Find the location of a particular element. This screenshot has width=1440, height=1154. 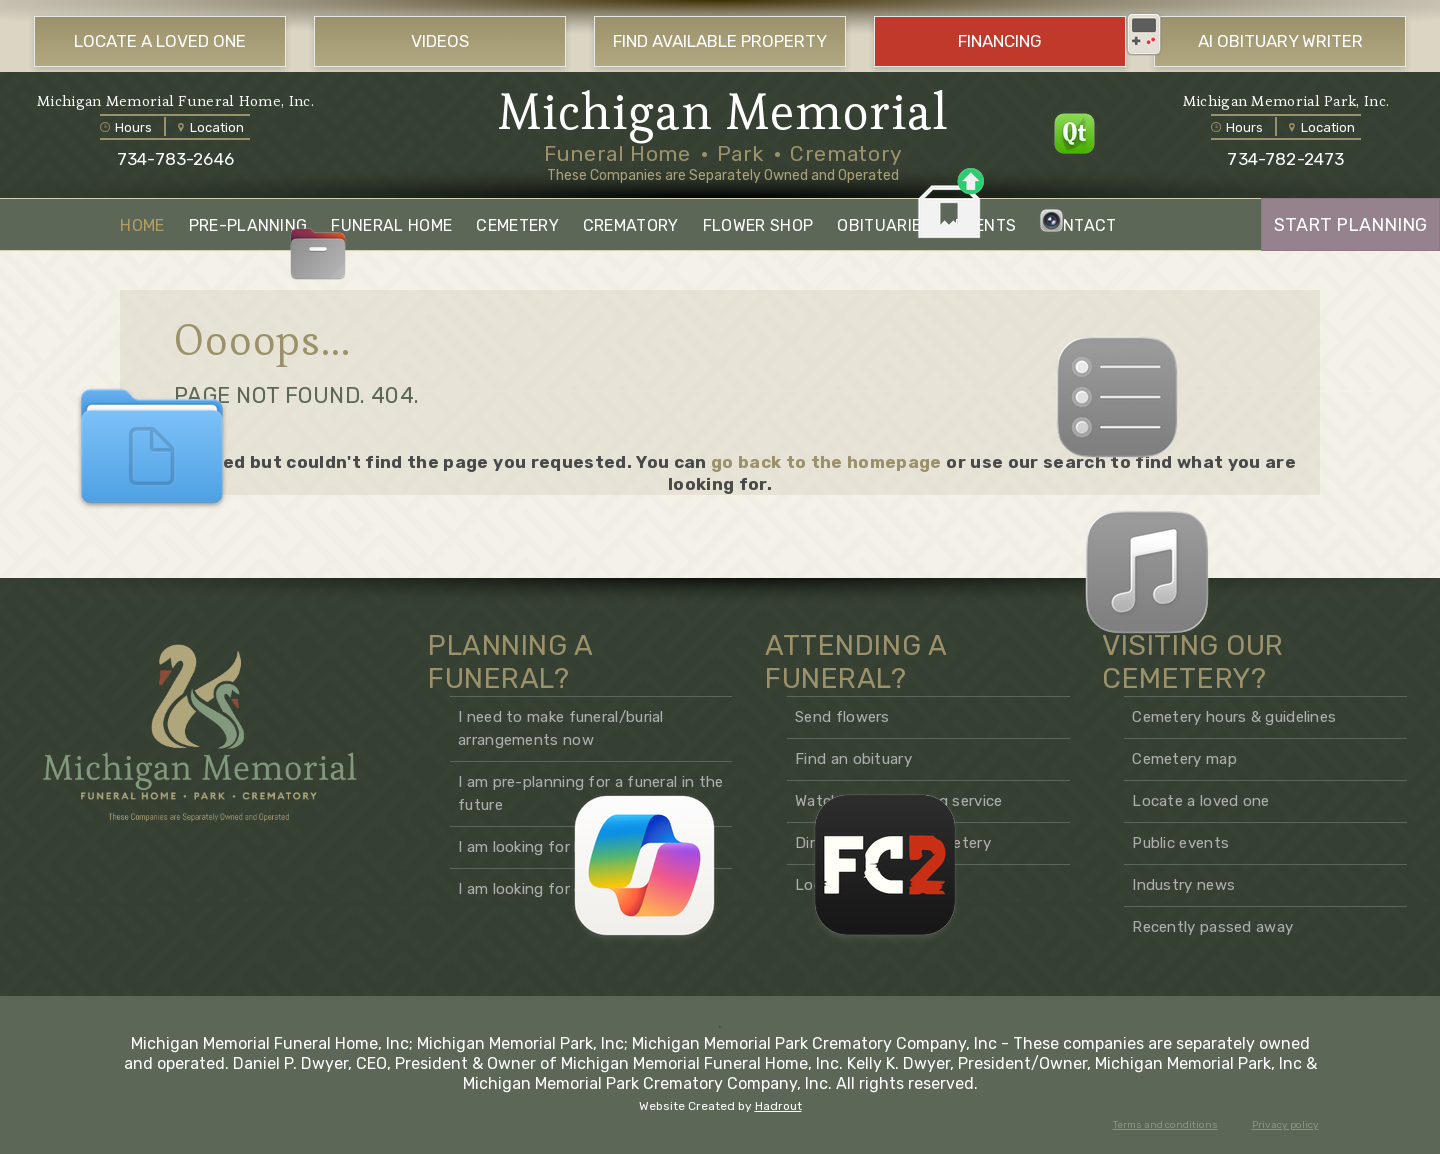

open your documents folder is located at coordinates (152, 446).